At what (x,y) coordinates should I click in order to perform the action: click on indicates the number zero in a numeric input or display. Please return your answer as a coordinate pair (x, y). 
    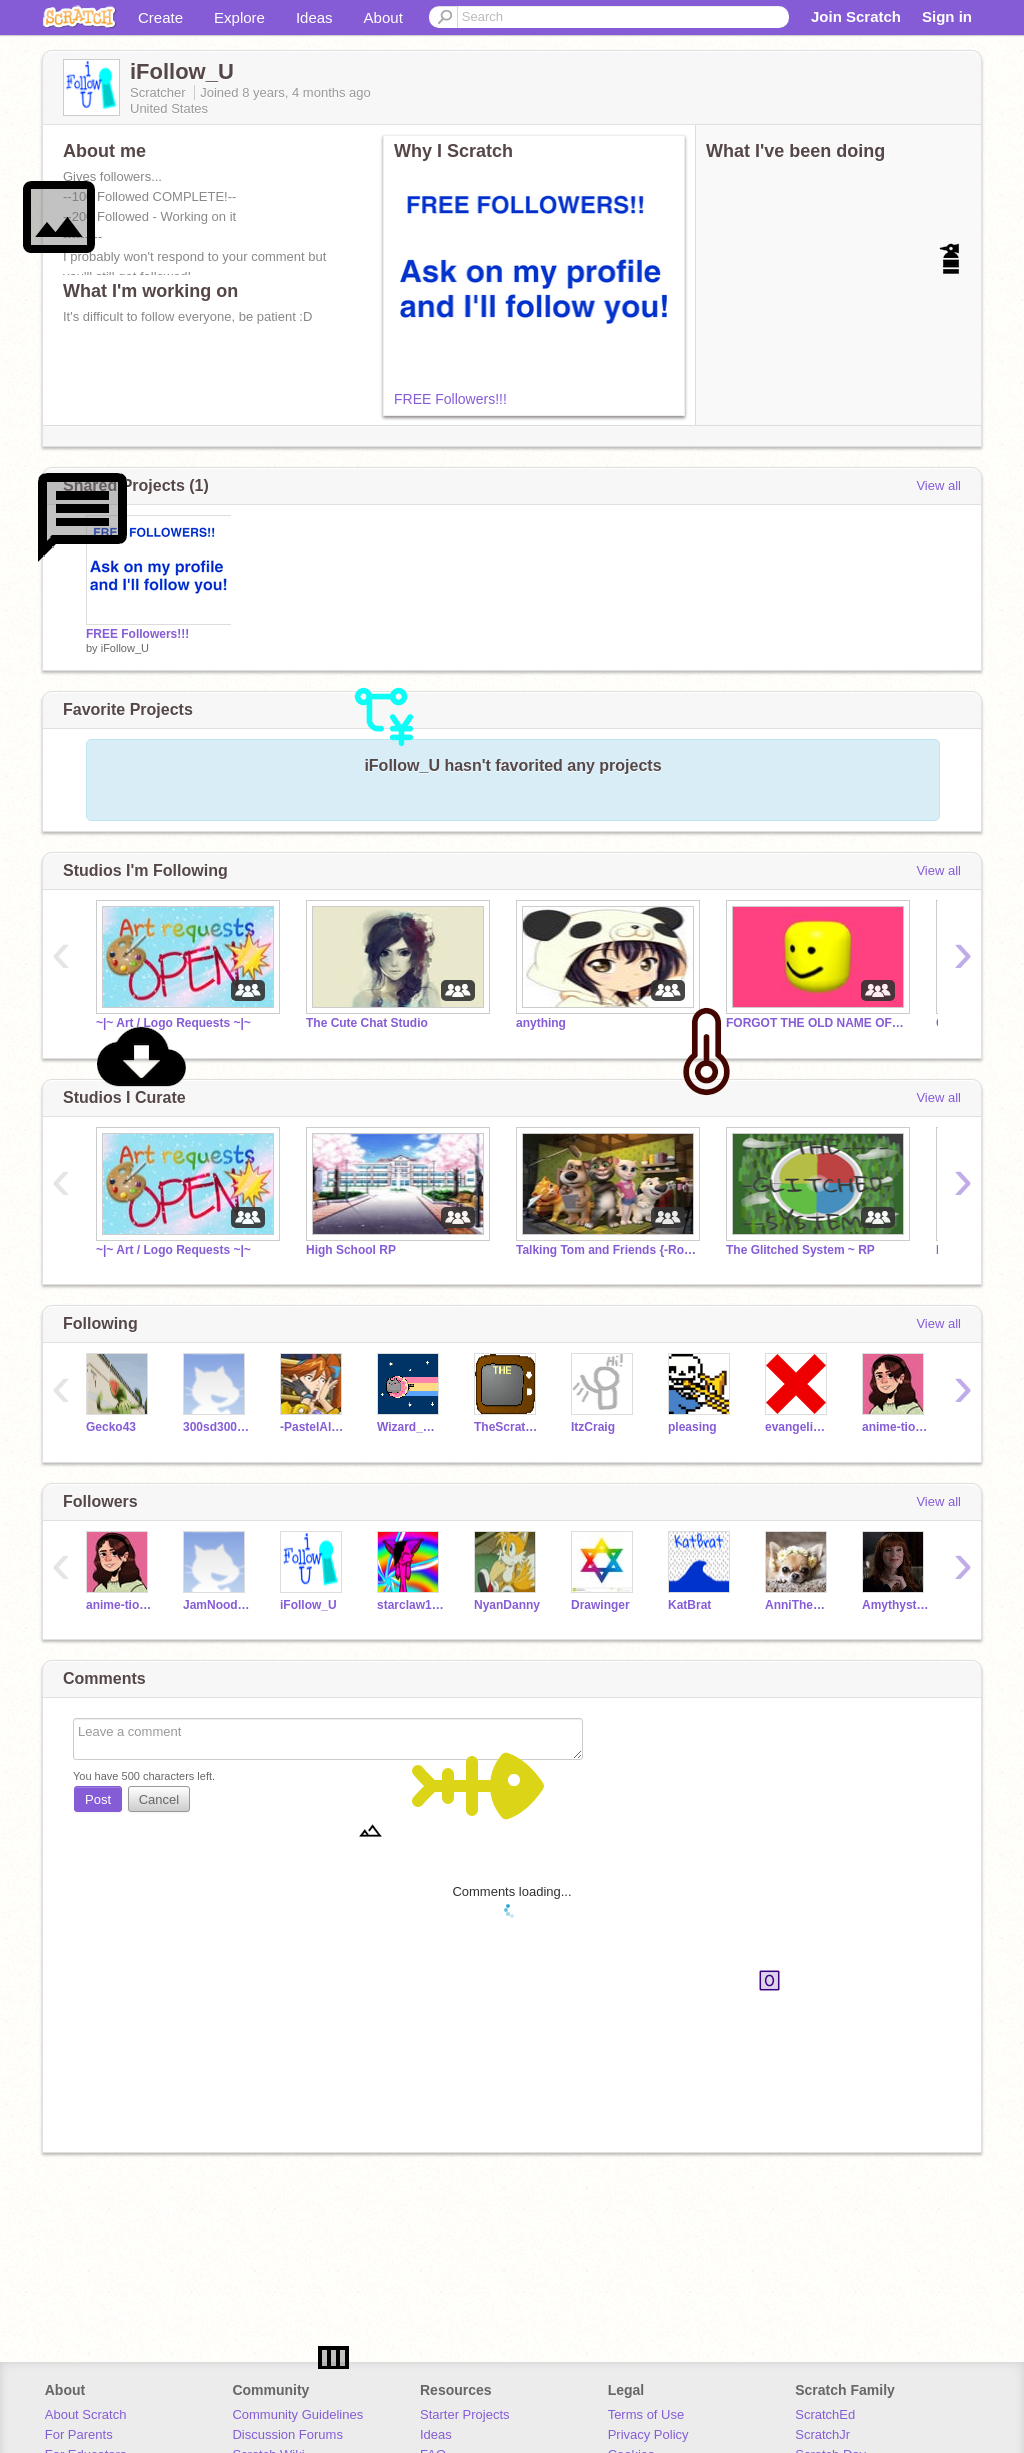
    Looking at the image, I should click on (769, 1980).